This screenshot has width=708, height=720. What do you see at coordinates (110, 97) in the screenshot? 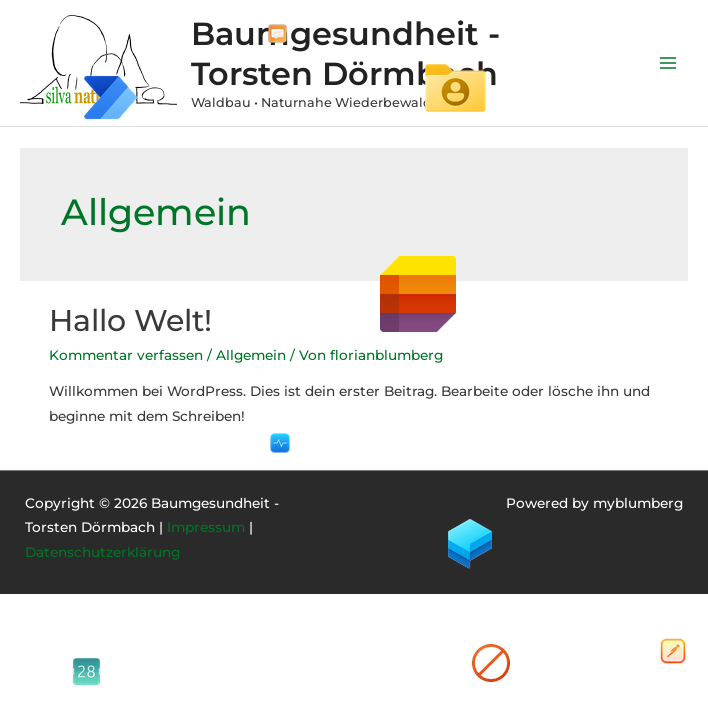
I see `open microsoft power automate` at bounding box center [110, 97].